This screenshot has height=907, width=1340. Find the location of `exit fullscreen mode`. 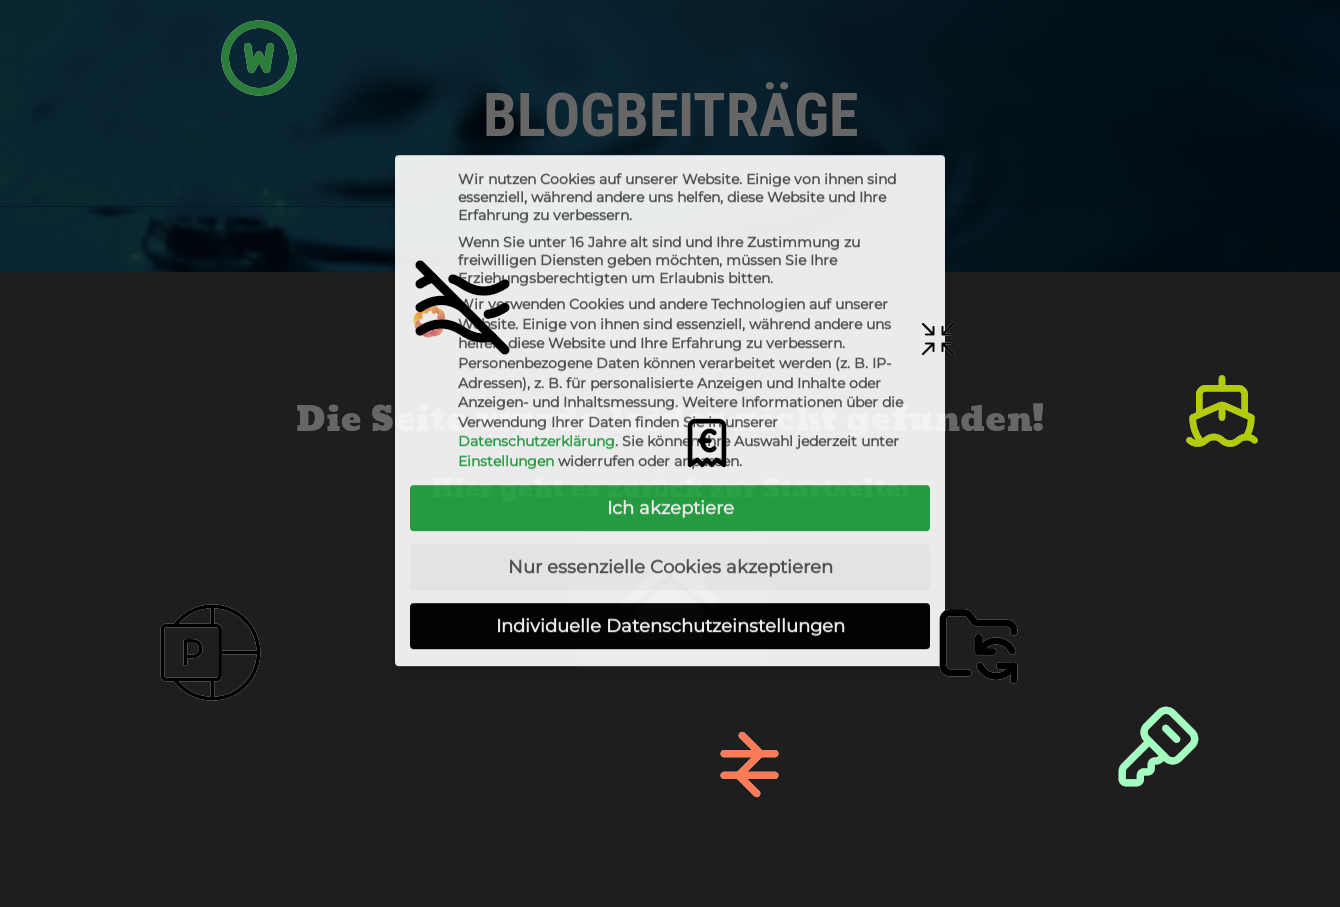

exit fullscreen mode is located at coordinates (938, 339).